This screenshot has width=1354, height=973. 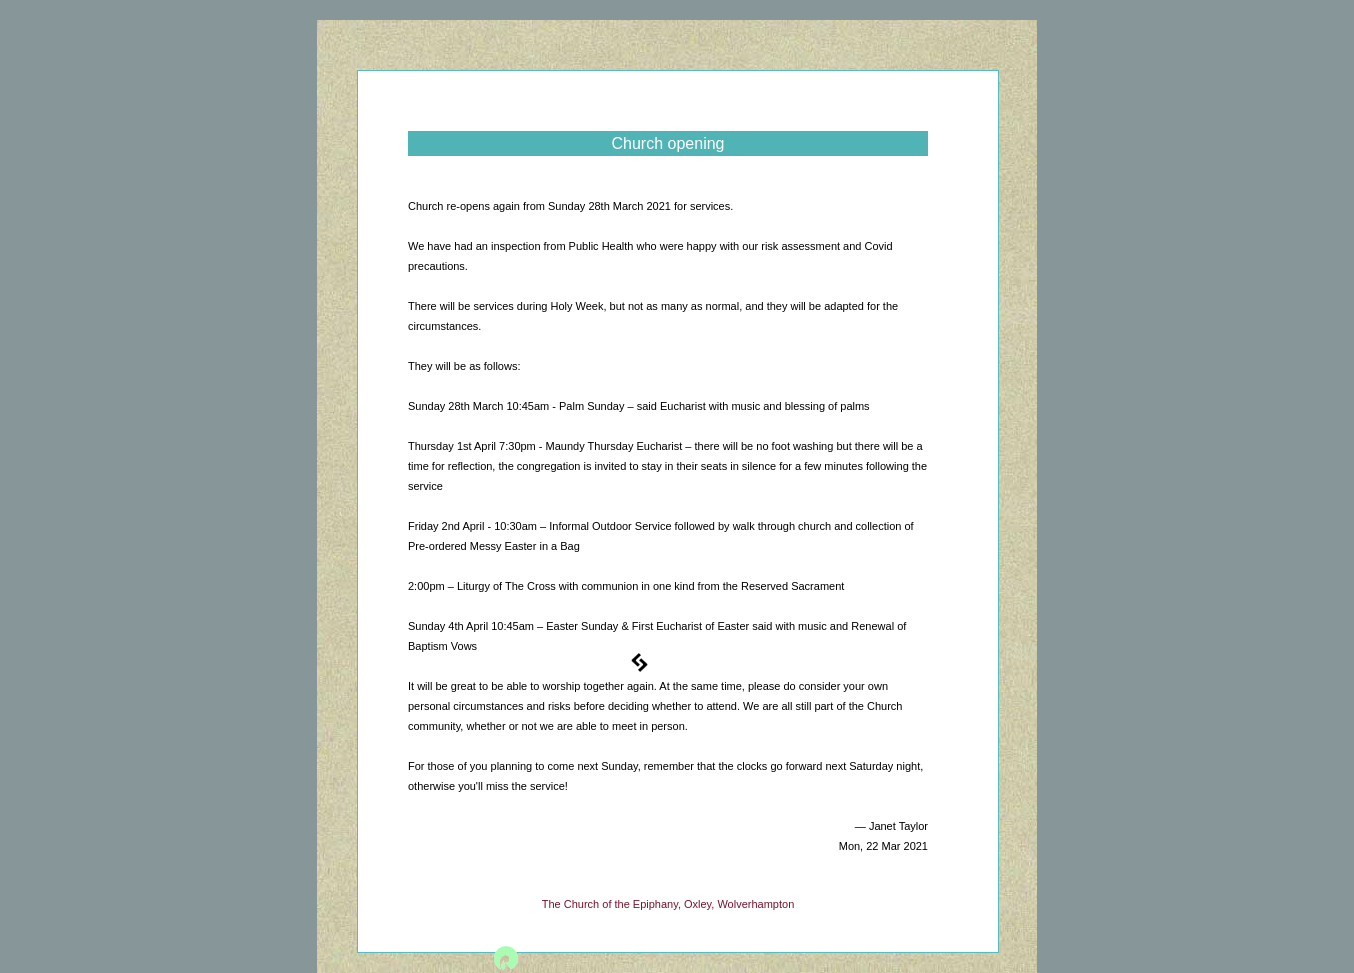 What do you see at coordinates (506, 958) in the screenshot?
I see `reliance industries limited company logo` at bounding box center [506, 958].